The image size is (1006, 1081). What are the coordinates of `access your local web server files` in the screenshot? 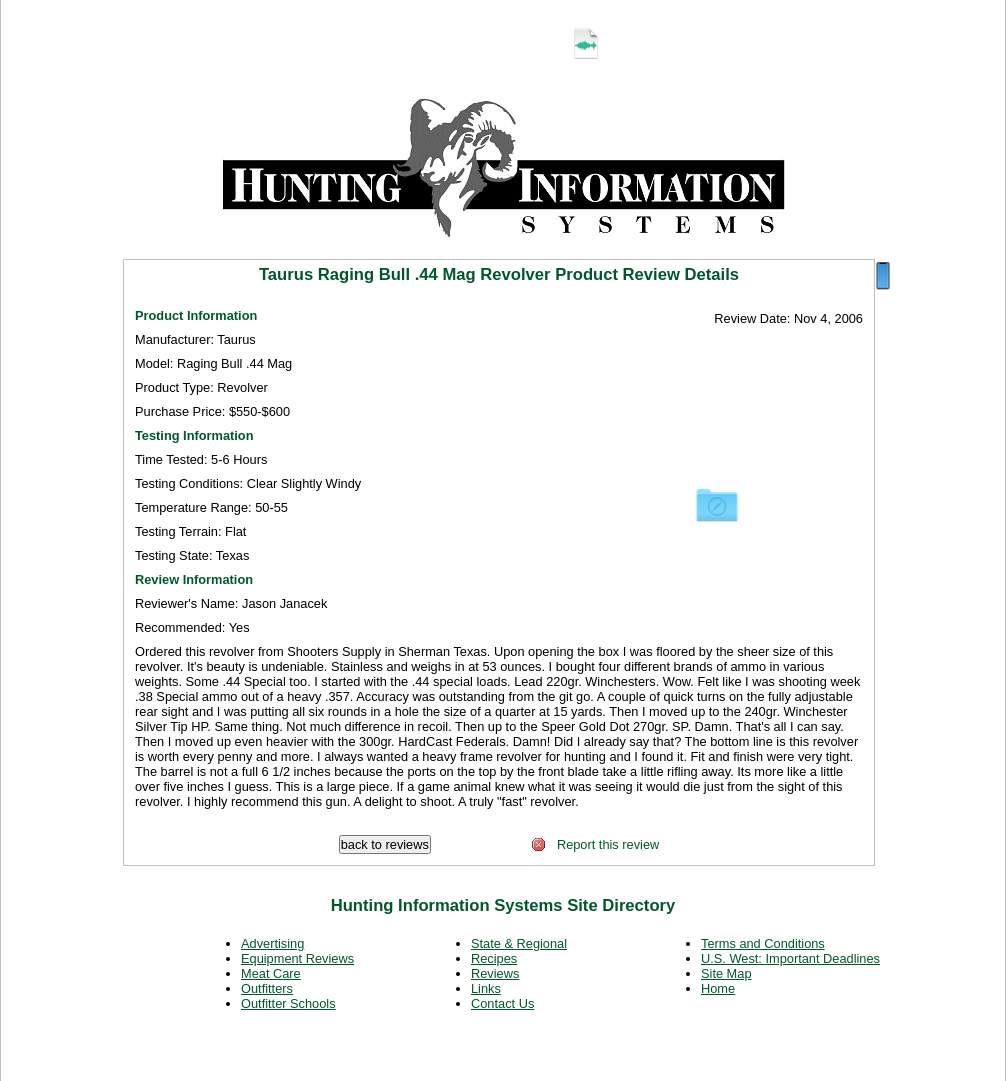 It's located at (717, 505).